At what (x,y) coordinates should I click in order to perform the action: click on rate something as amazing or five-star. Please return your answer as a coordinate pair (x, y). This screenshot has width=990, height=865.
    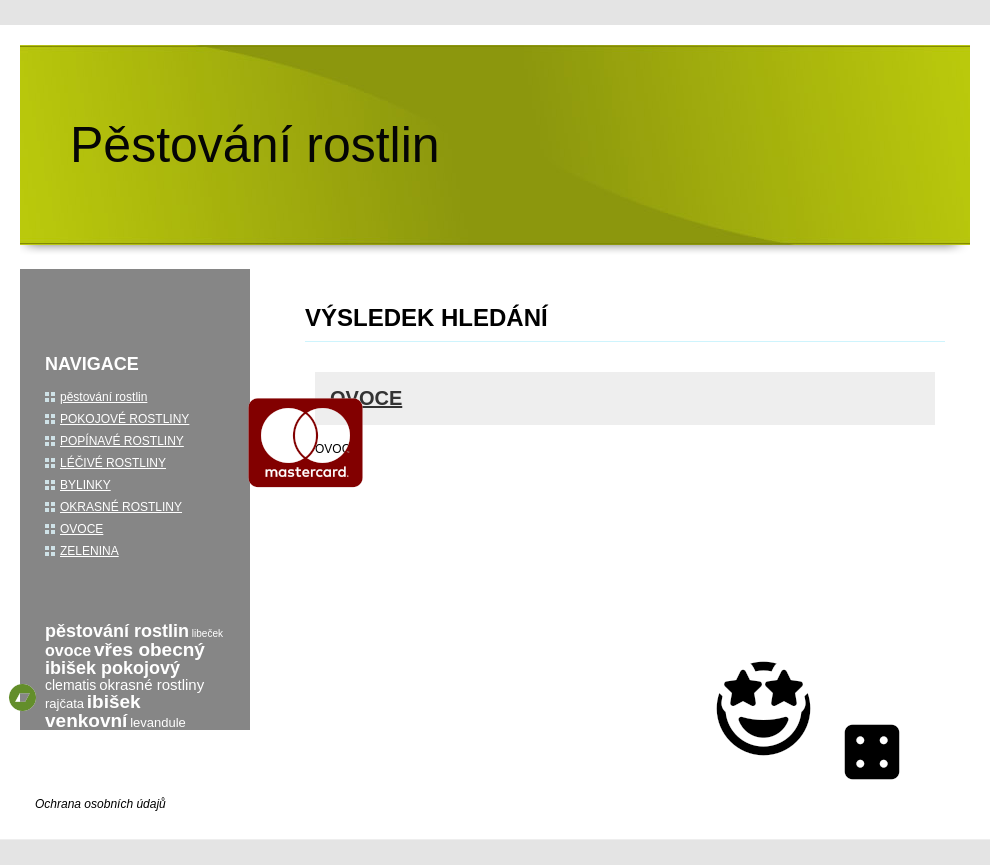
    Looking at the image, I should click on (763, 708).